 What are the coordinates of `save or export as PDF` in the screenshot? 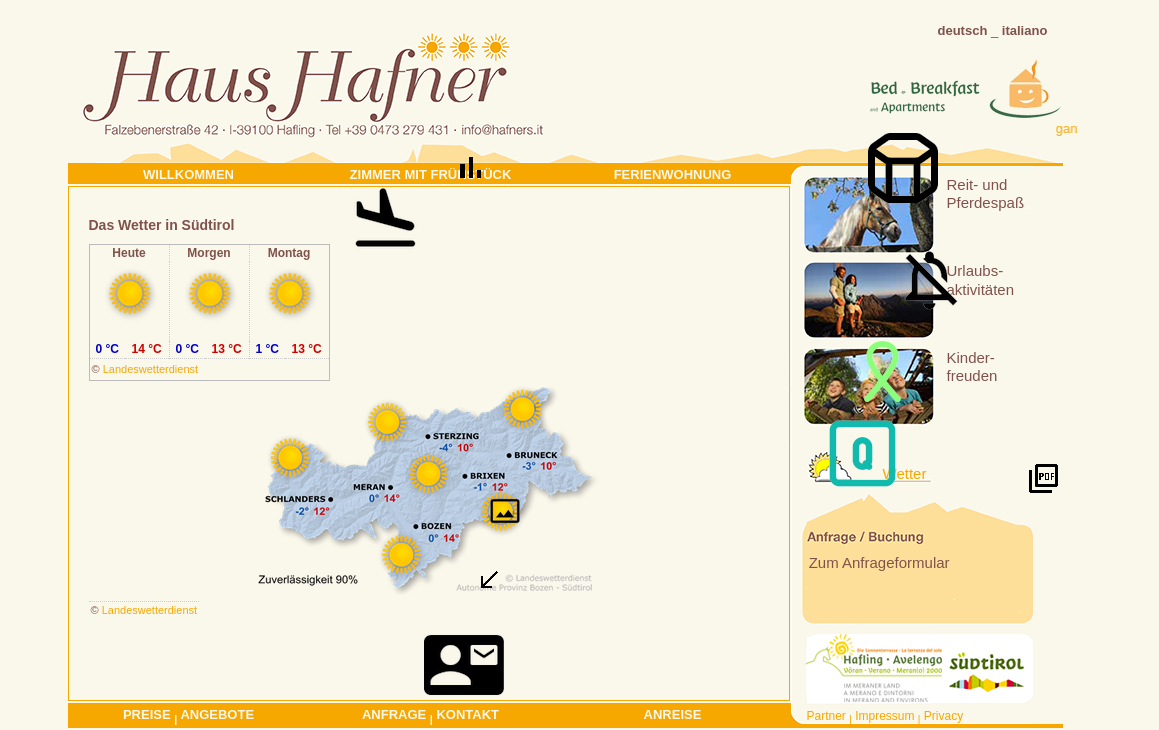 It's located at (1043, 478).